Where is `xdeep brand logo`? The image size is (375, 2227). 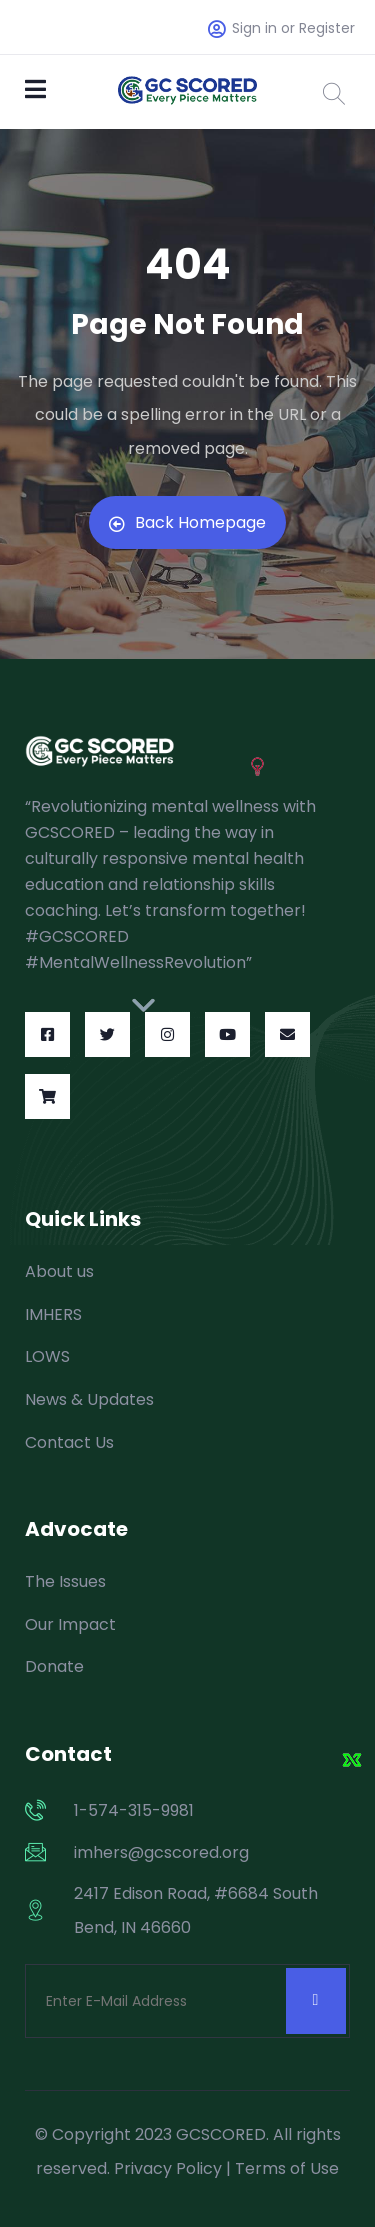
xdeep brand logo is located at coordinates (352, 1760).